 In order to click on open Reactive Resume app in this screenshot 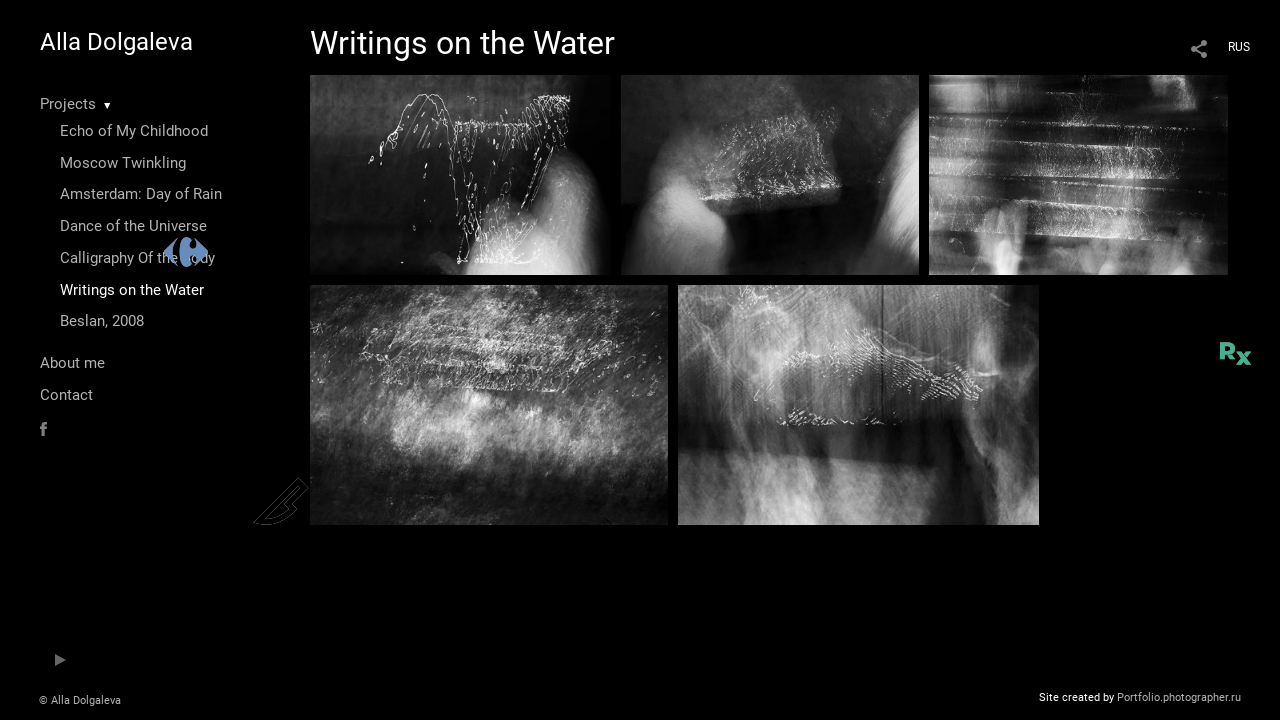, I will do `click(1235, 353)`.